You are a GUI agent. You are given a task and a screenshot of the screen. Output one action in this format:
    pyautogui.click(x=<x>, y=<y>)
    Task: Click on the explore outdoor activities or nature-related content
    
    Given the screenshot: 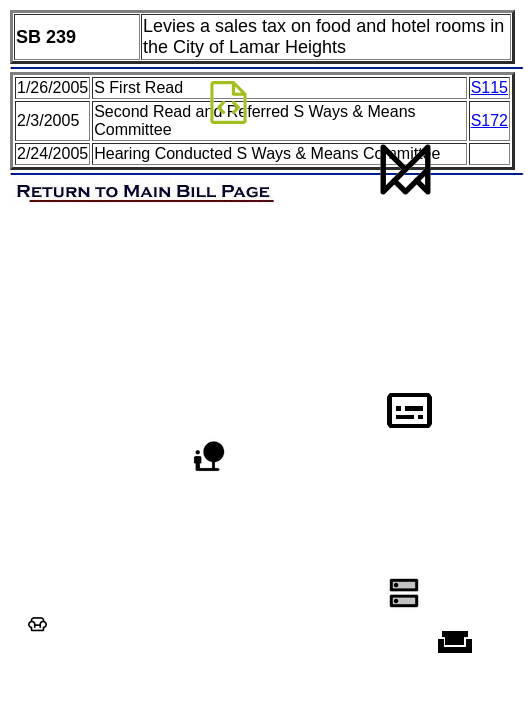 What is the action you would take?
    pyautogui.click(x=209, y=456)
    